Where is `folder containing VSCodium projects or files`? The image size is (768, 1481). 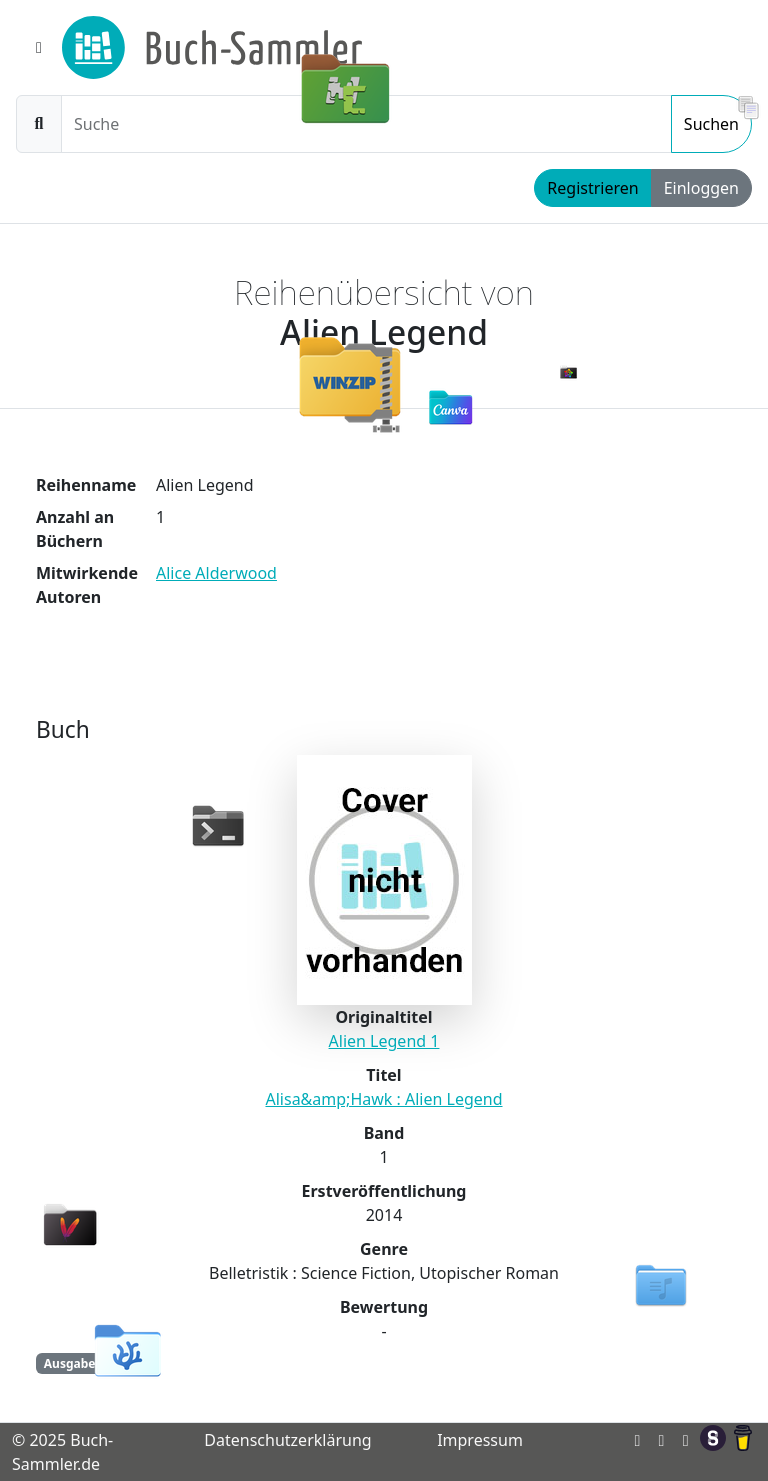 folder containing VSCodium projects or files is located at coordinates (127, 1352).